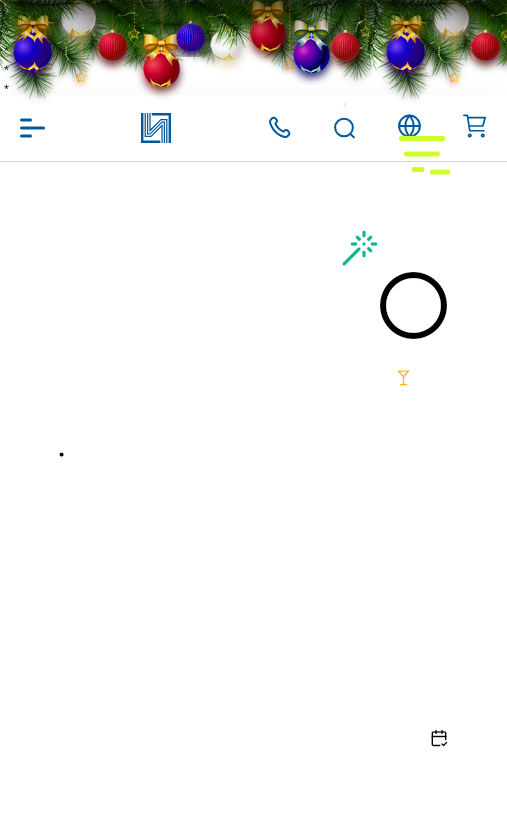 Image resolution: width=507 pixels, height=815 pixels. What do you see at coordinates (422, 154) in the screenshot?
I see `remove a filter from current view` at bounding box center [422, 154].